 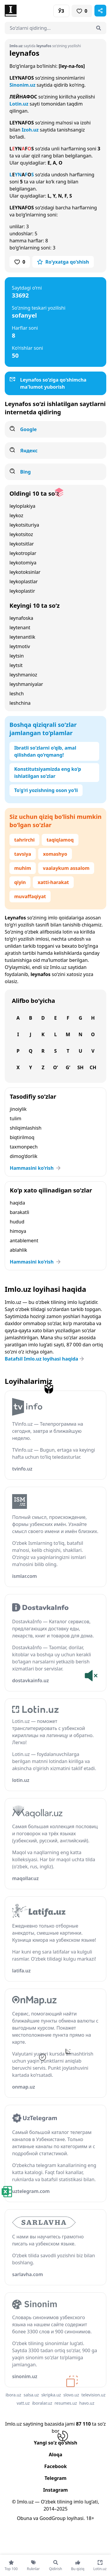 I want to click on view scatter plot data visualization, so click(x=68, y=2051).